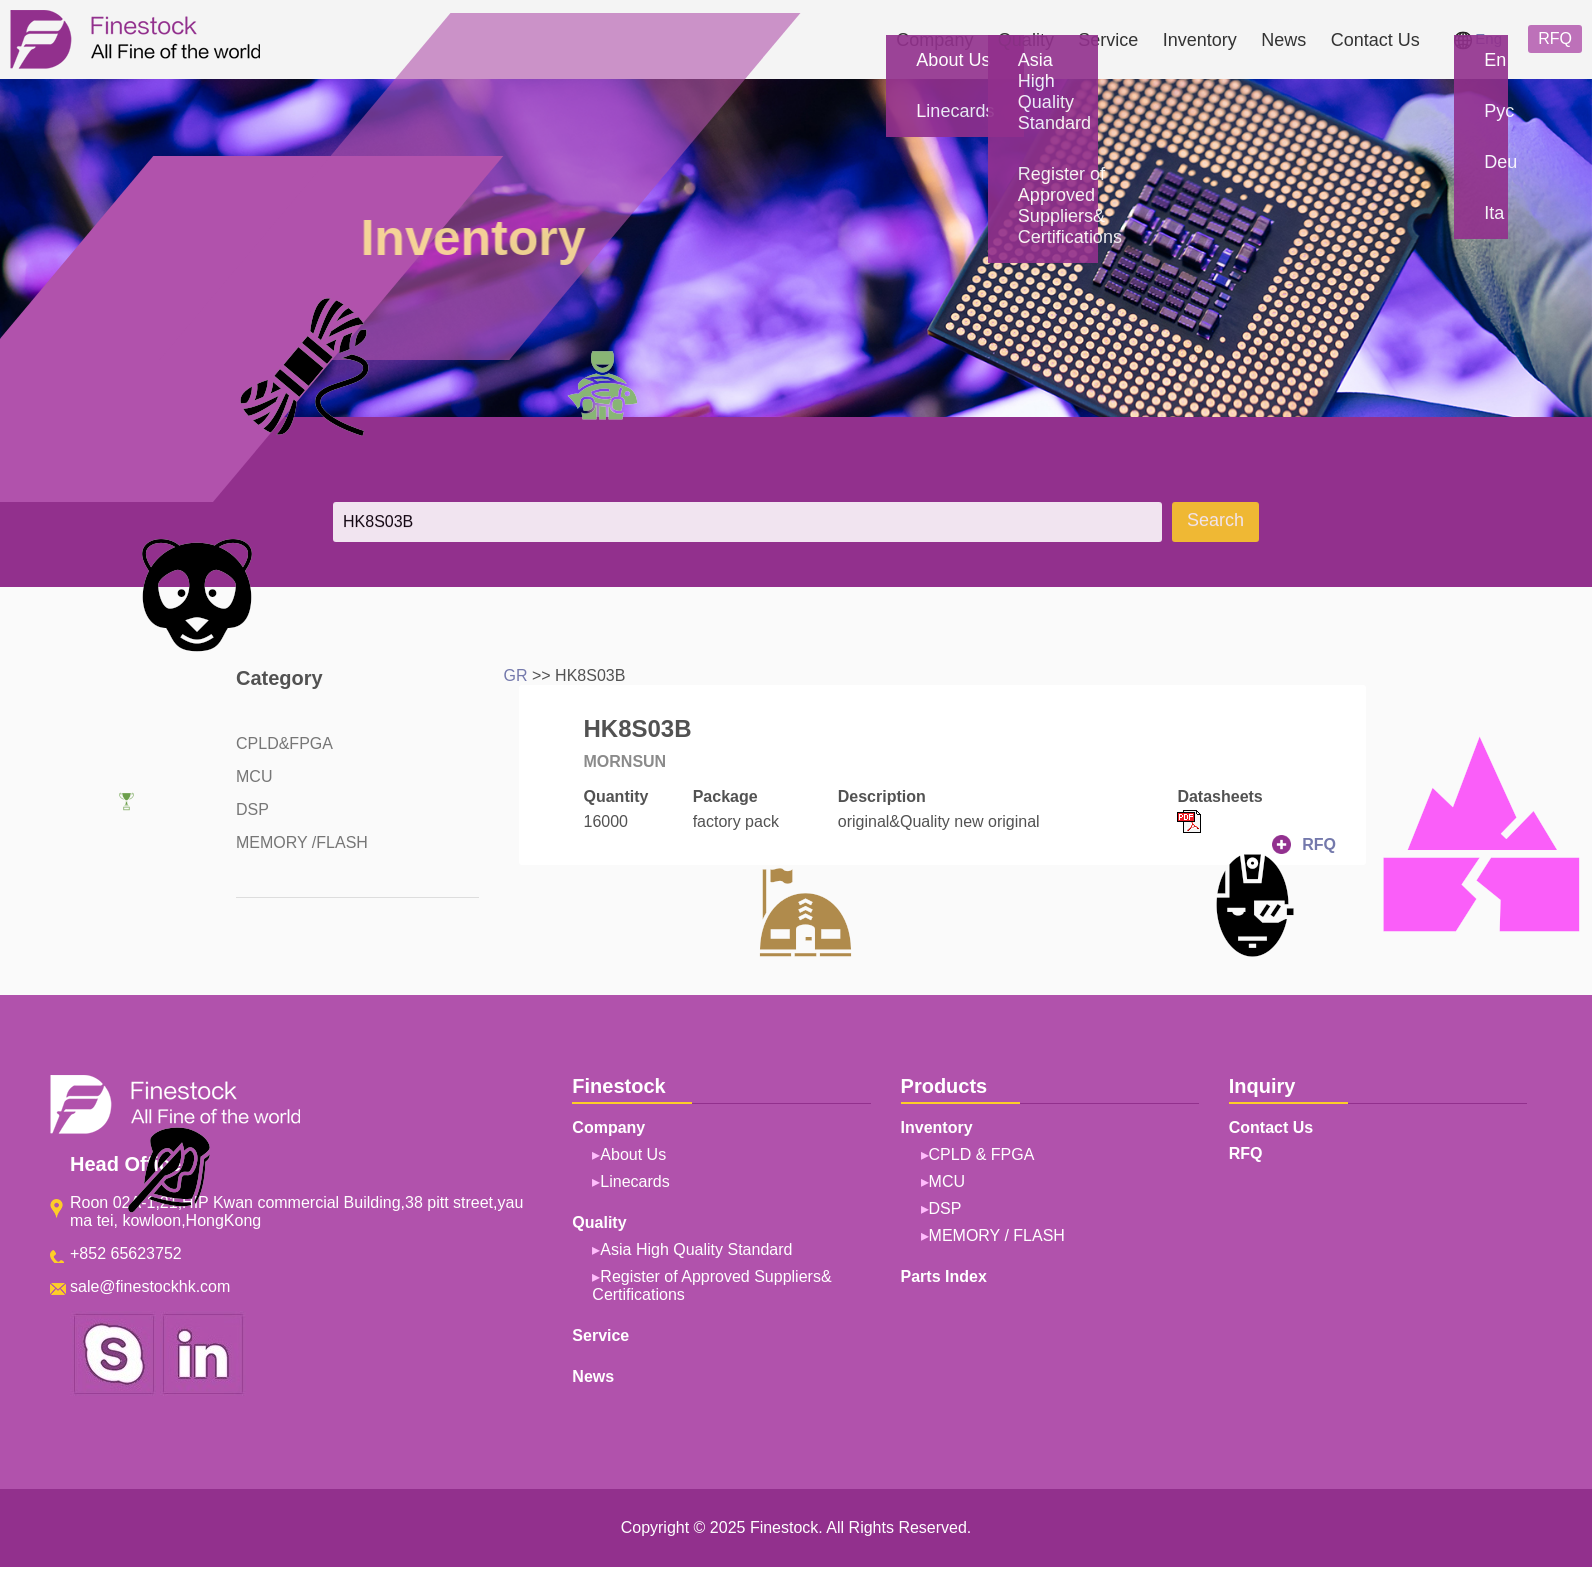 The image size is (1592, 1585). I want to click on breakfast or food-related game item, so click(169, 1170).